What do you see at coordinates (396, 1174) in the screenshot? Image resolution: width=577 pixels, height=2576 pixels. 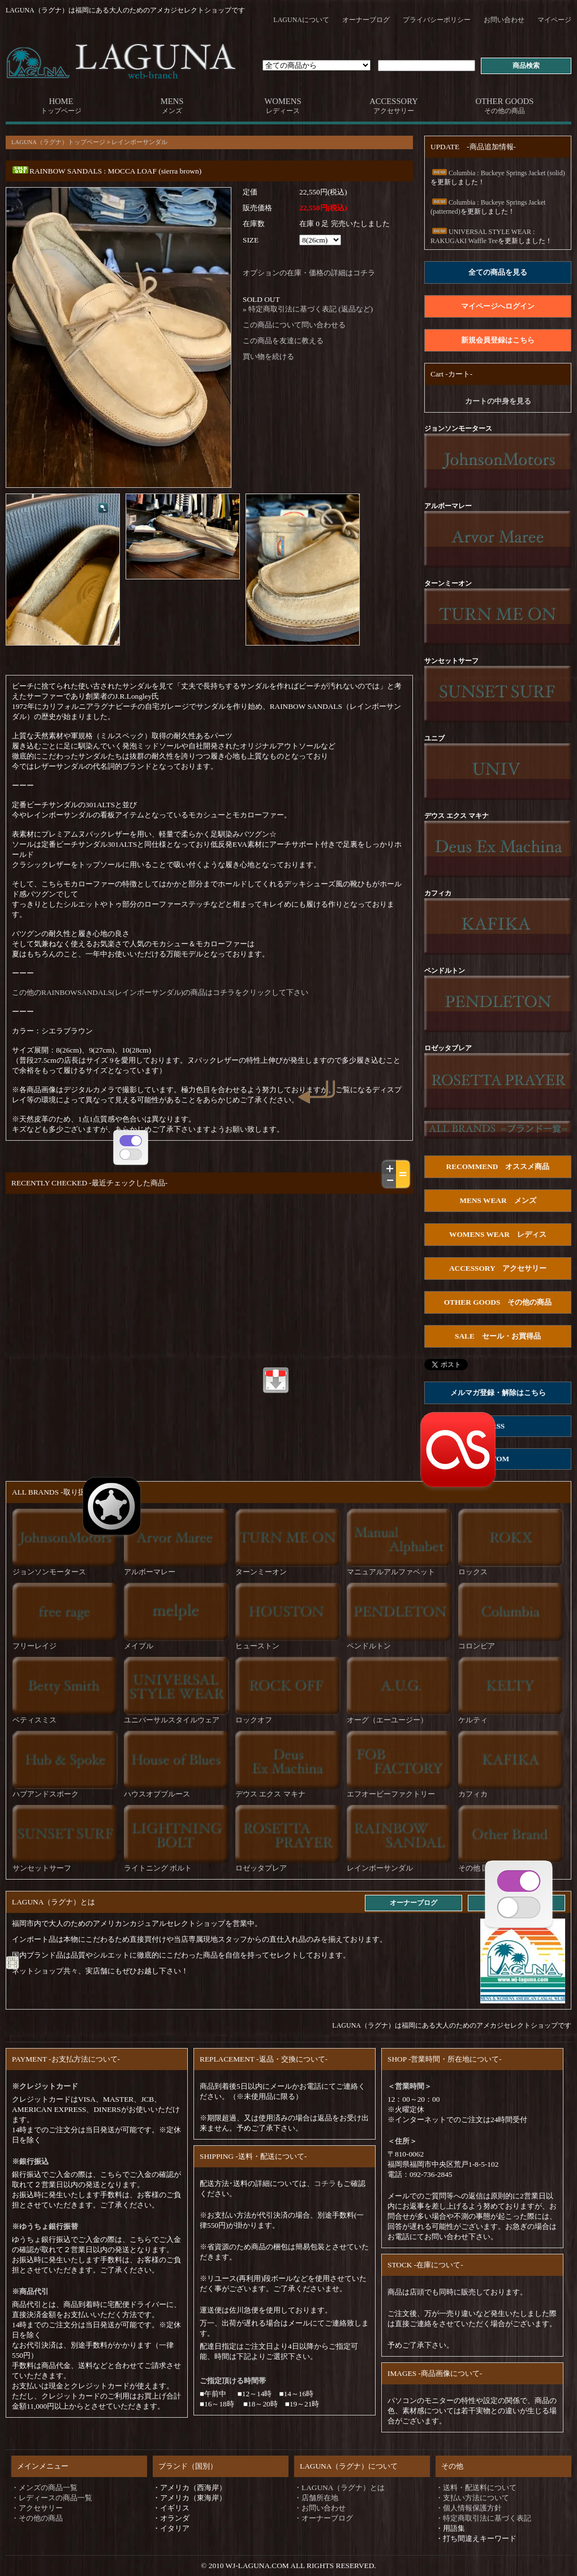 I see `open the calculator app` at bounding box center [396, 1174].